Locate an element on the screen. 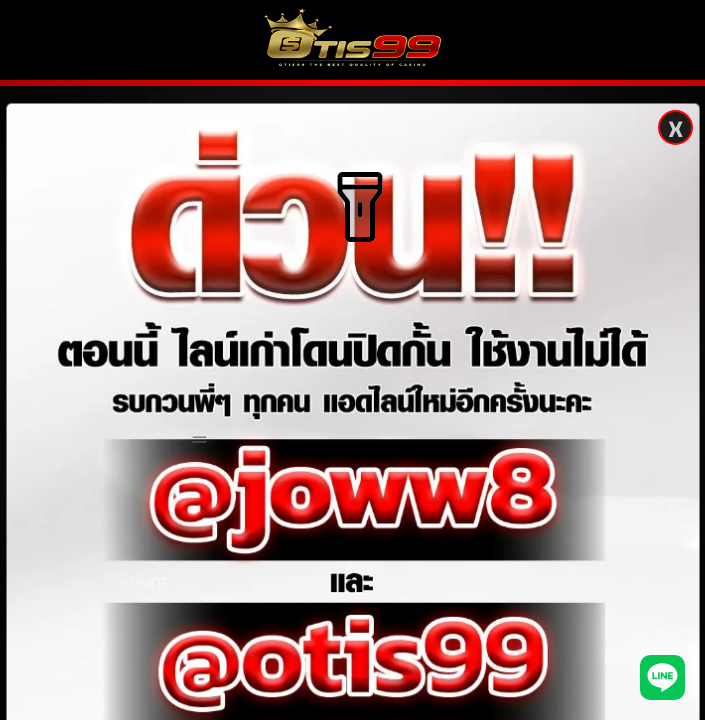 This screenshot has height=720, width=705. toggle flashlight on/off is located at coordinates (360, 207).